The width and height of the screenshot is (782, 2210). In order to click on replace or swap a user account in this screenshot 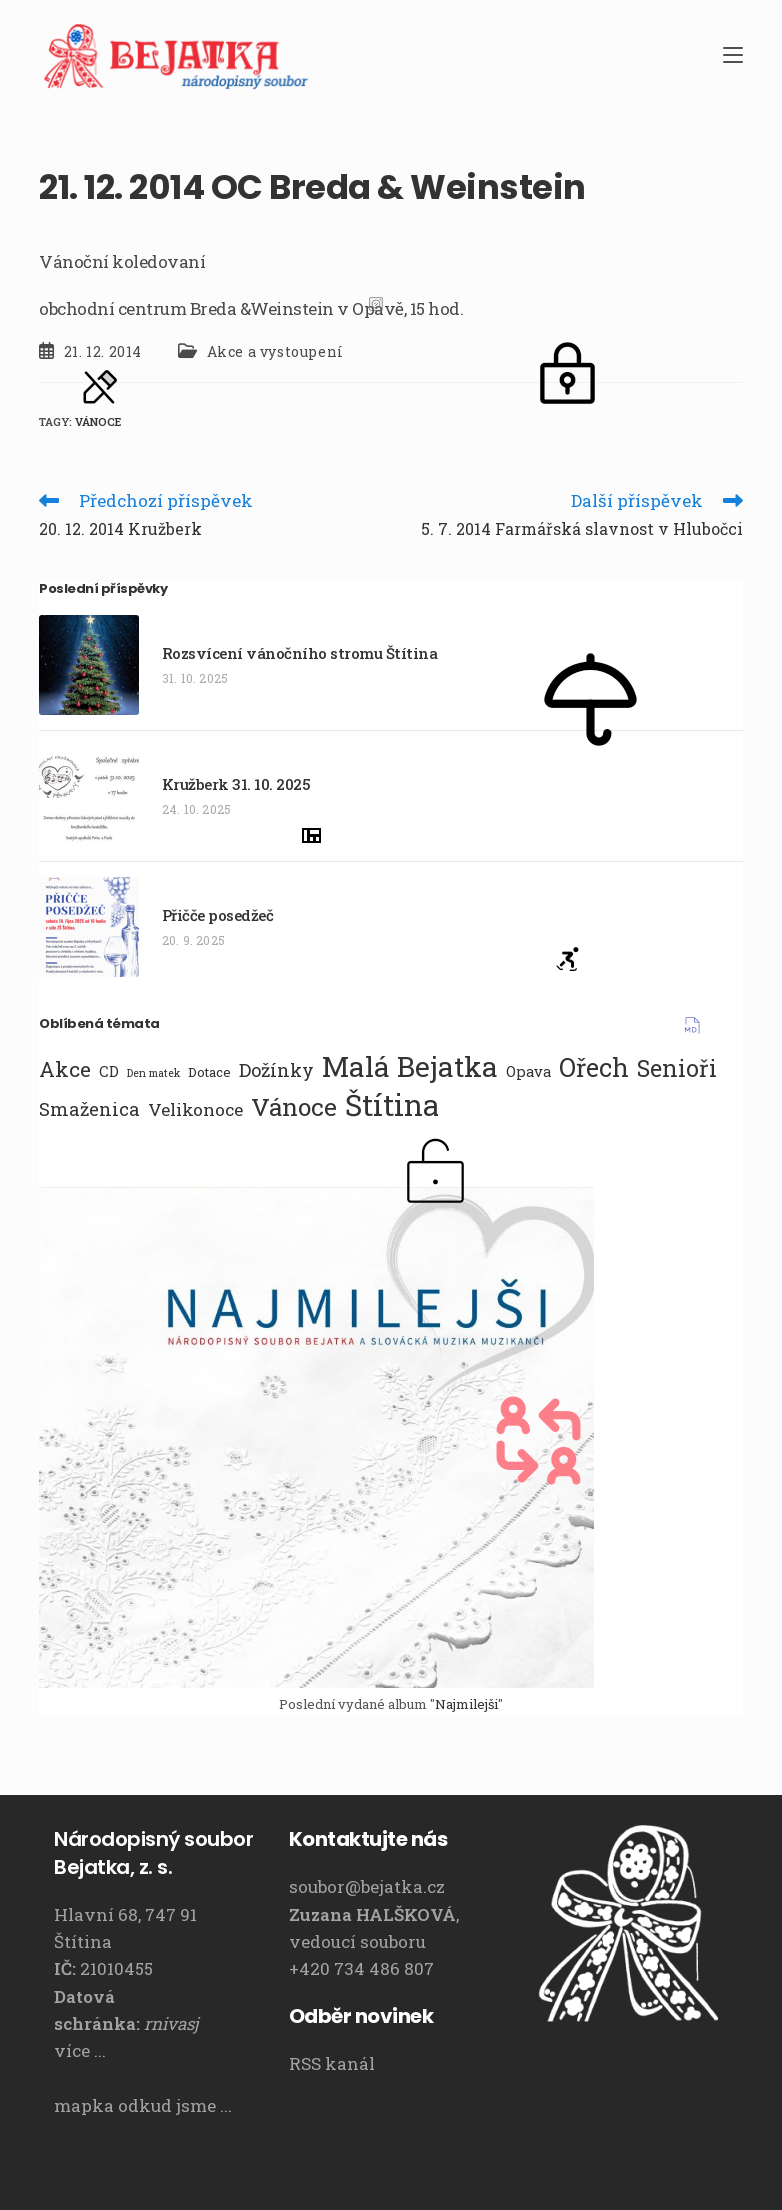, I will do `click(538, 1440)`.